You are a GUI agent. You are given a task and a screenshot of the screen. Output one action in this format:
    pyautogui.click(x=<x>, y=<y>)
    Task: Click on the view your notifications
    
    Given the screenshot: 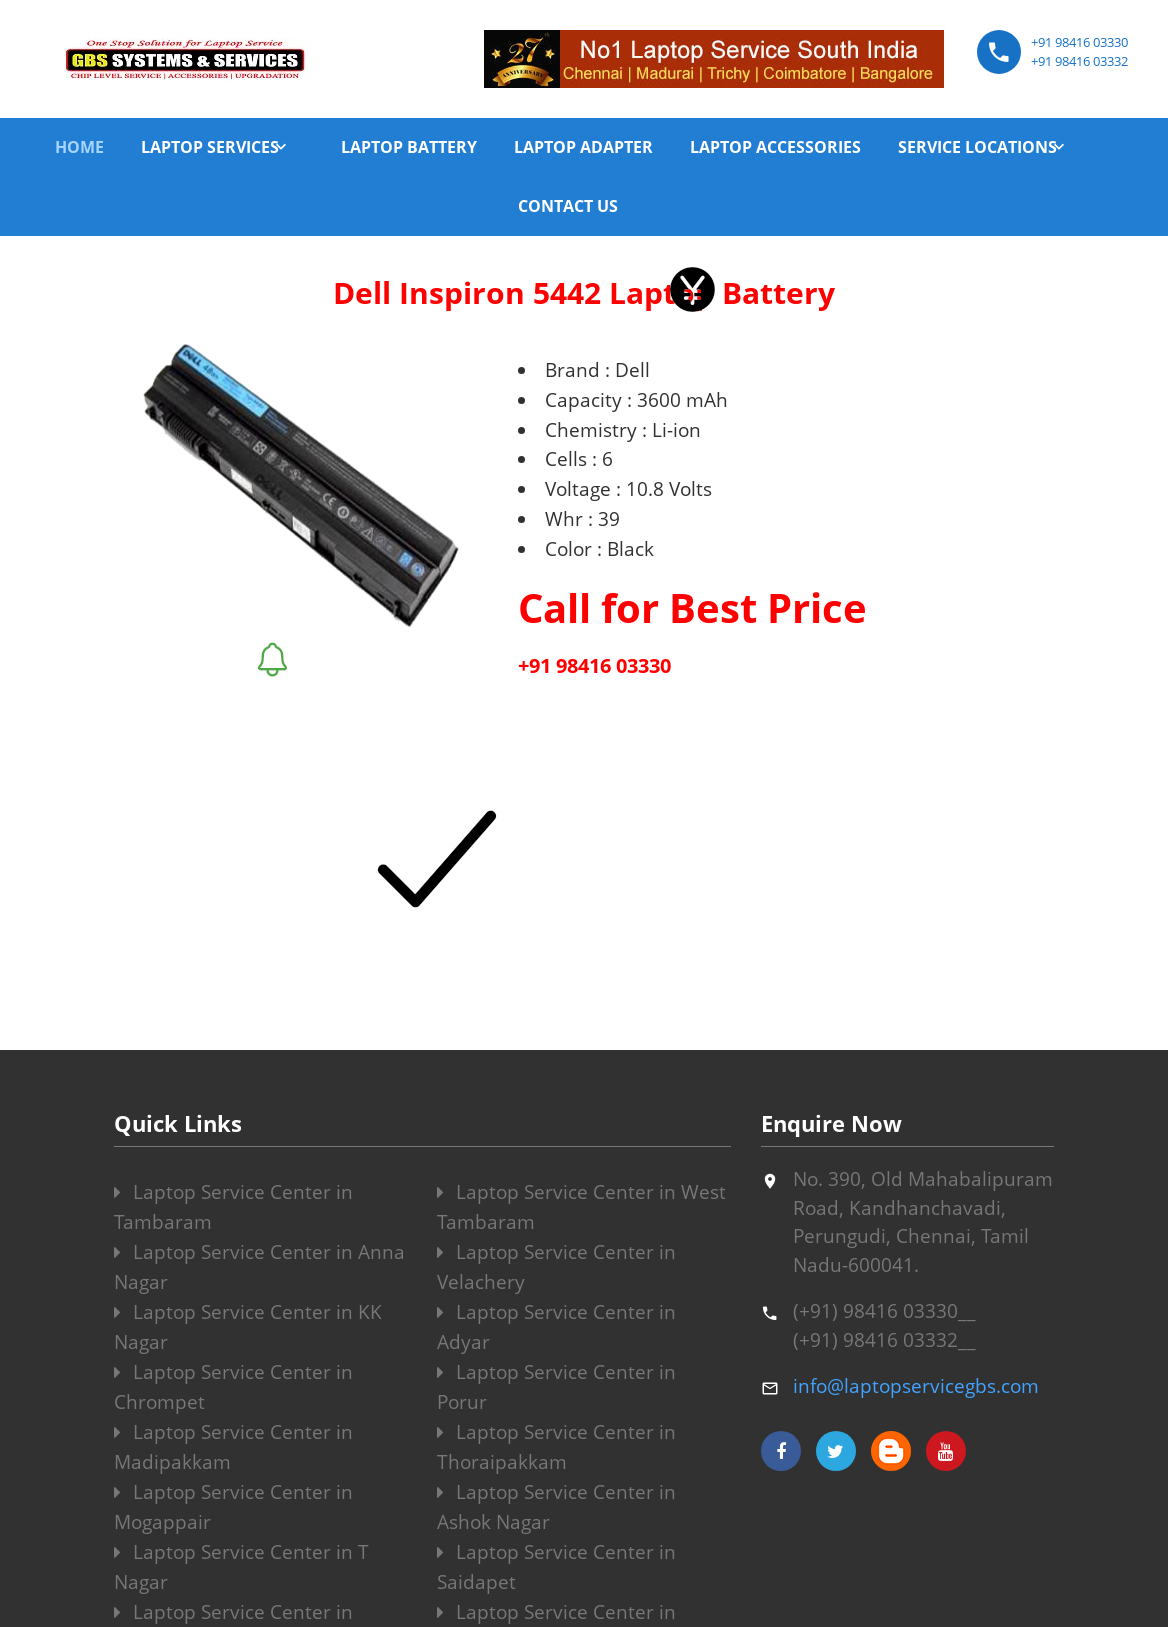 What is the action you would take?
    pyautogui.click(x=272, y=659)
    